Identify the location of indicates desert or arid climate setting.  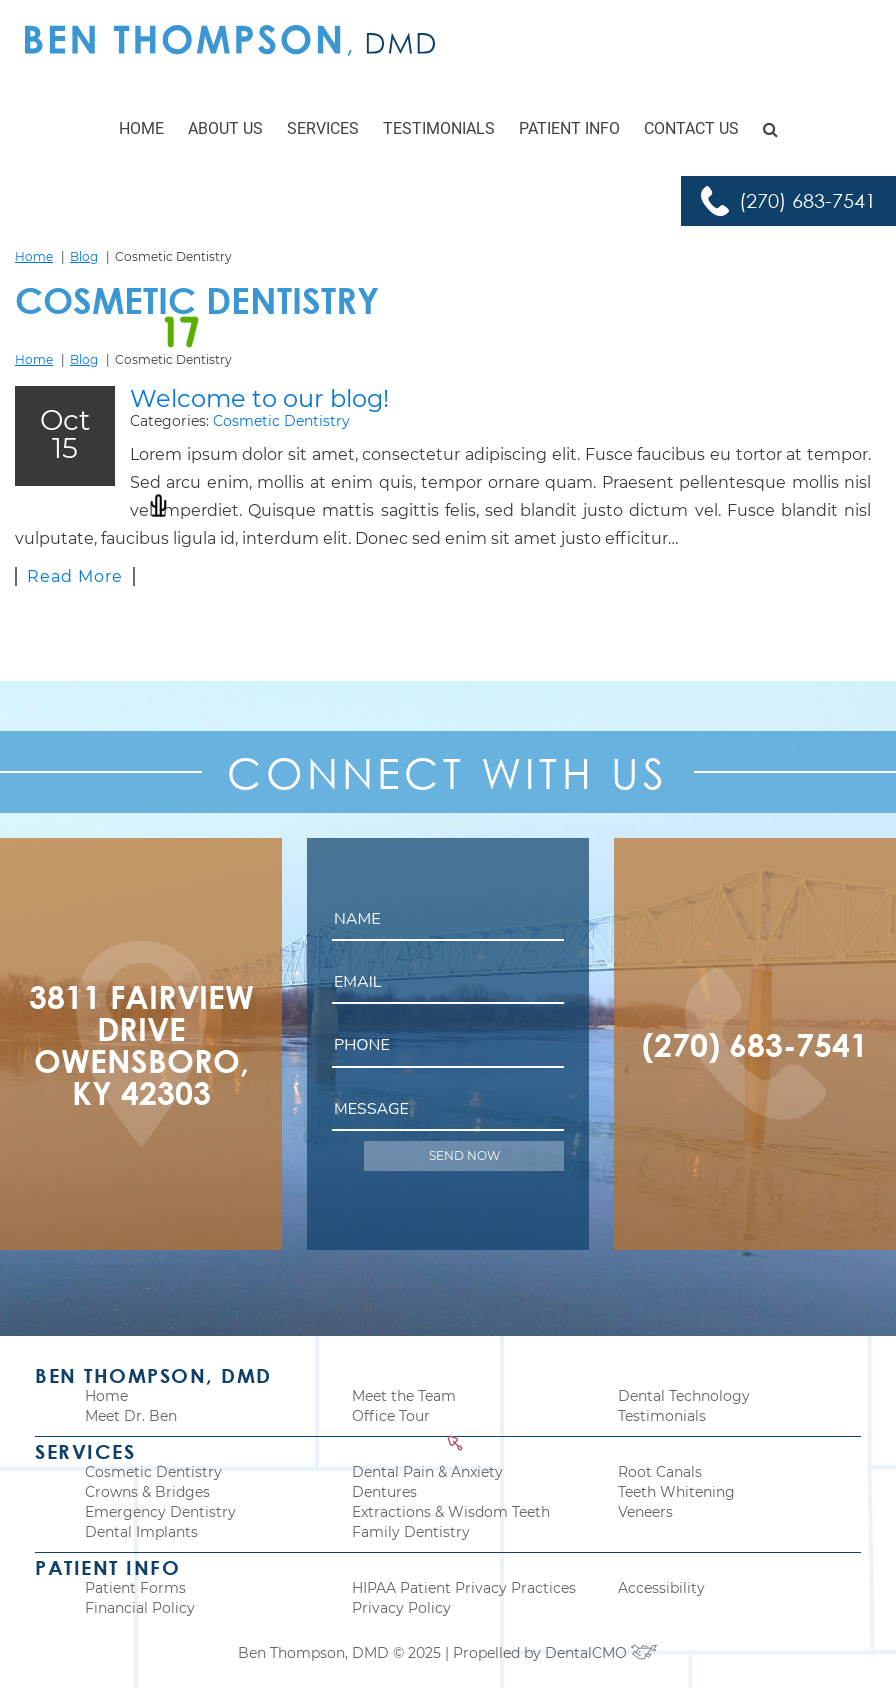
(158, 505).